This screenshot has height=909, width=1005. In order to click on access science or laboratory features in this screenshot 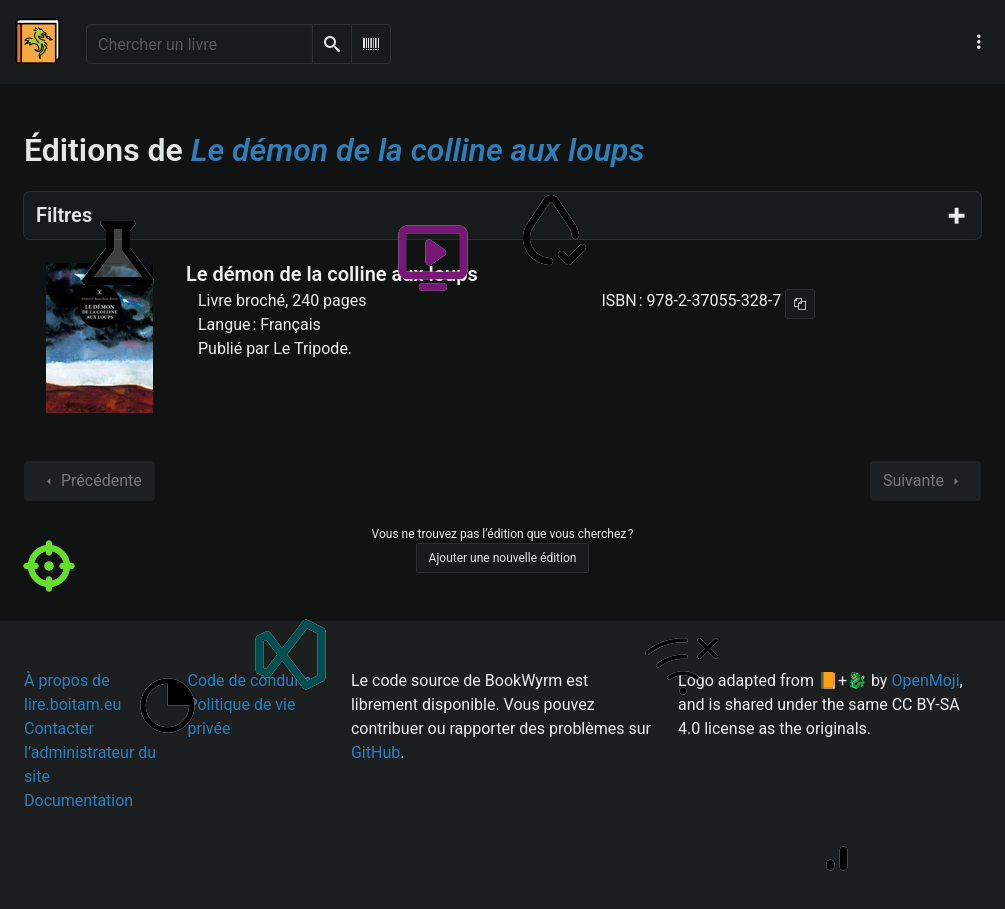, I will do `click(118, 253)`.